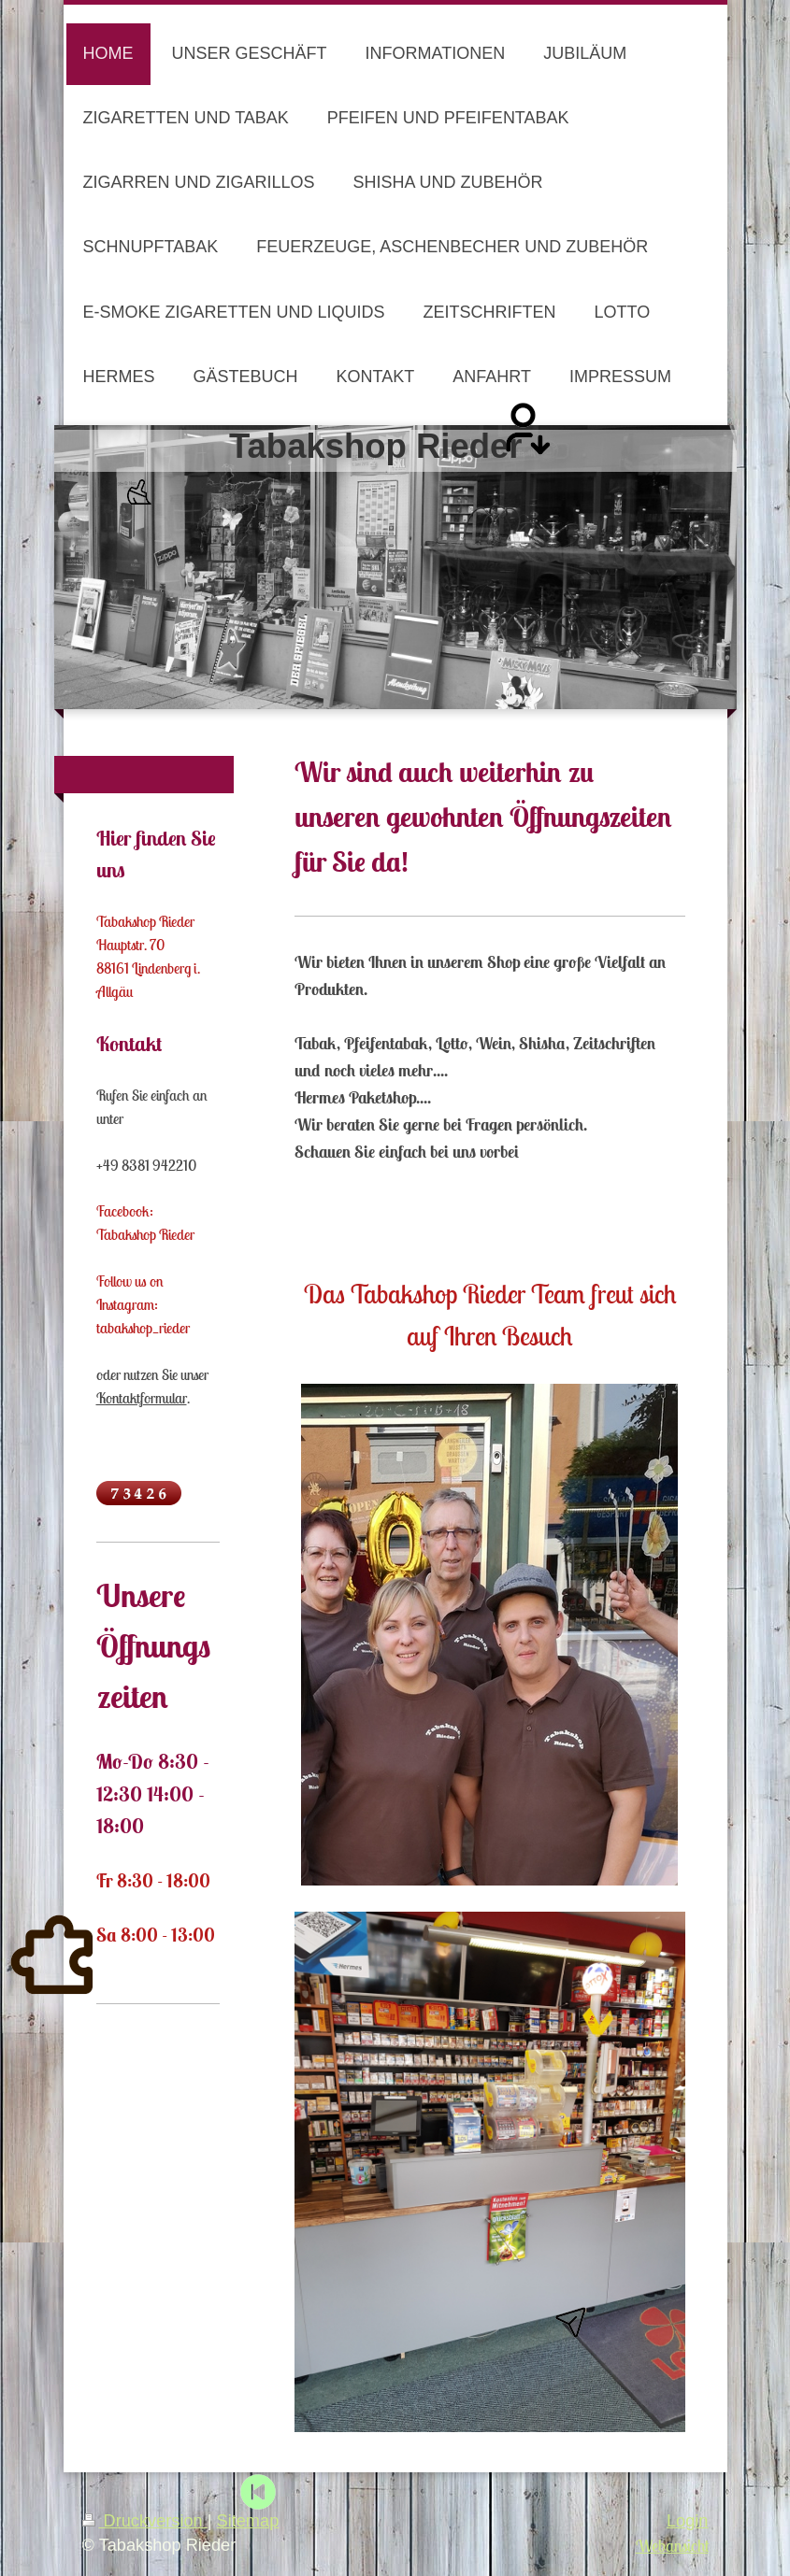  What do you see at coordinates (258, 2492) in the screenshot?
I see `skip to previous track` at bounding box center [258, 2492].